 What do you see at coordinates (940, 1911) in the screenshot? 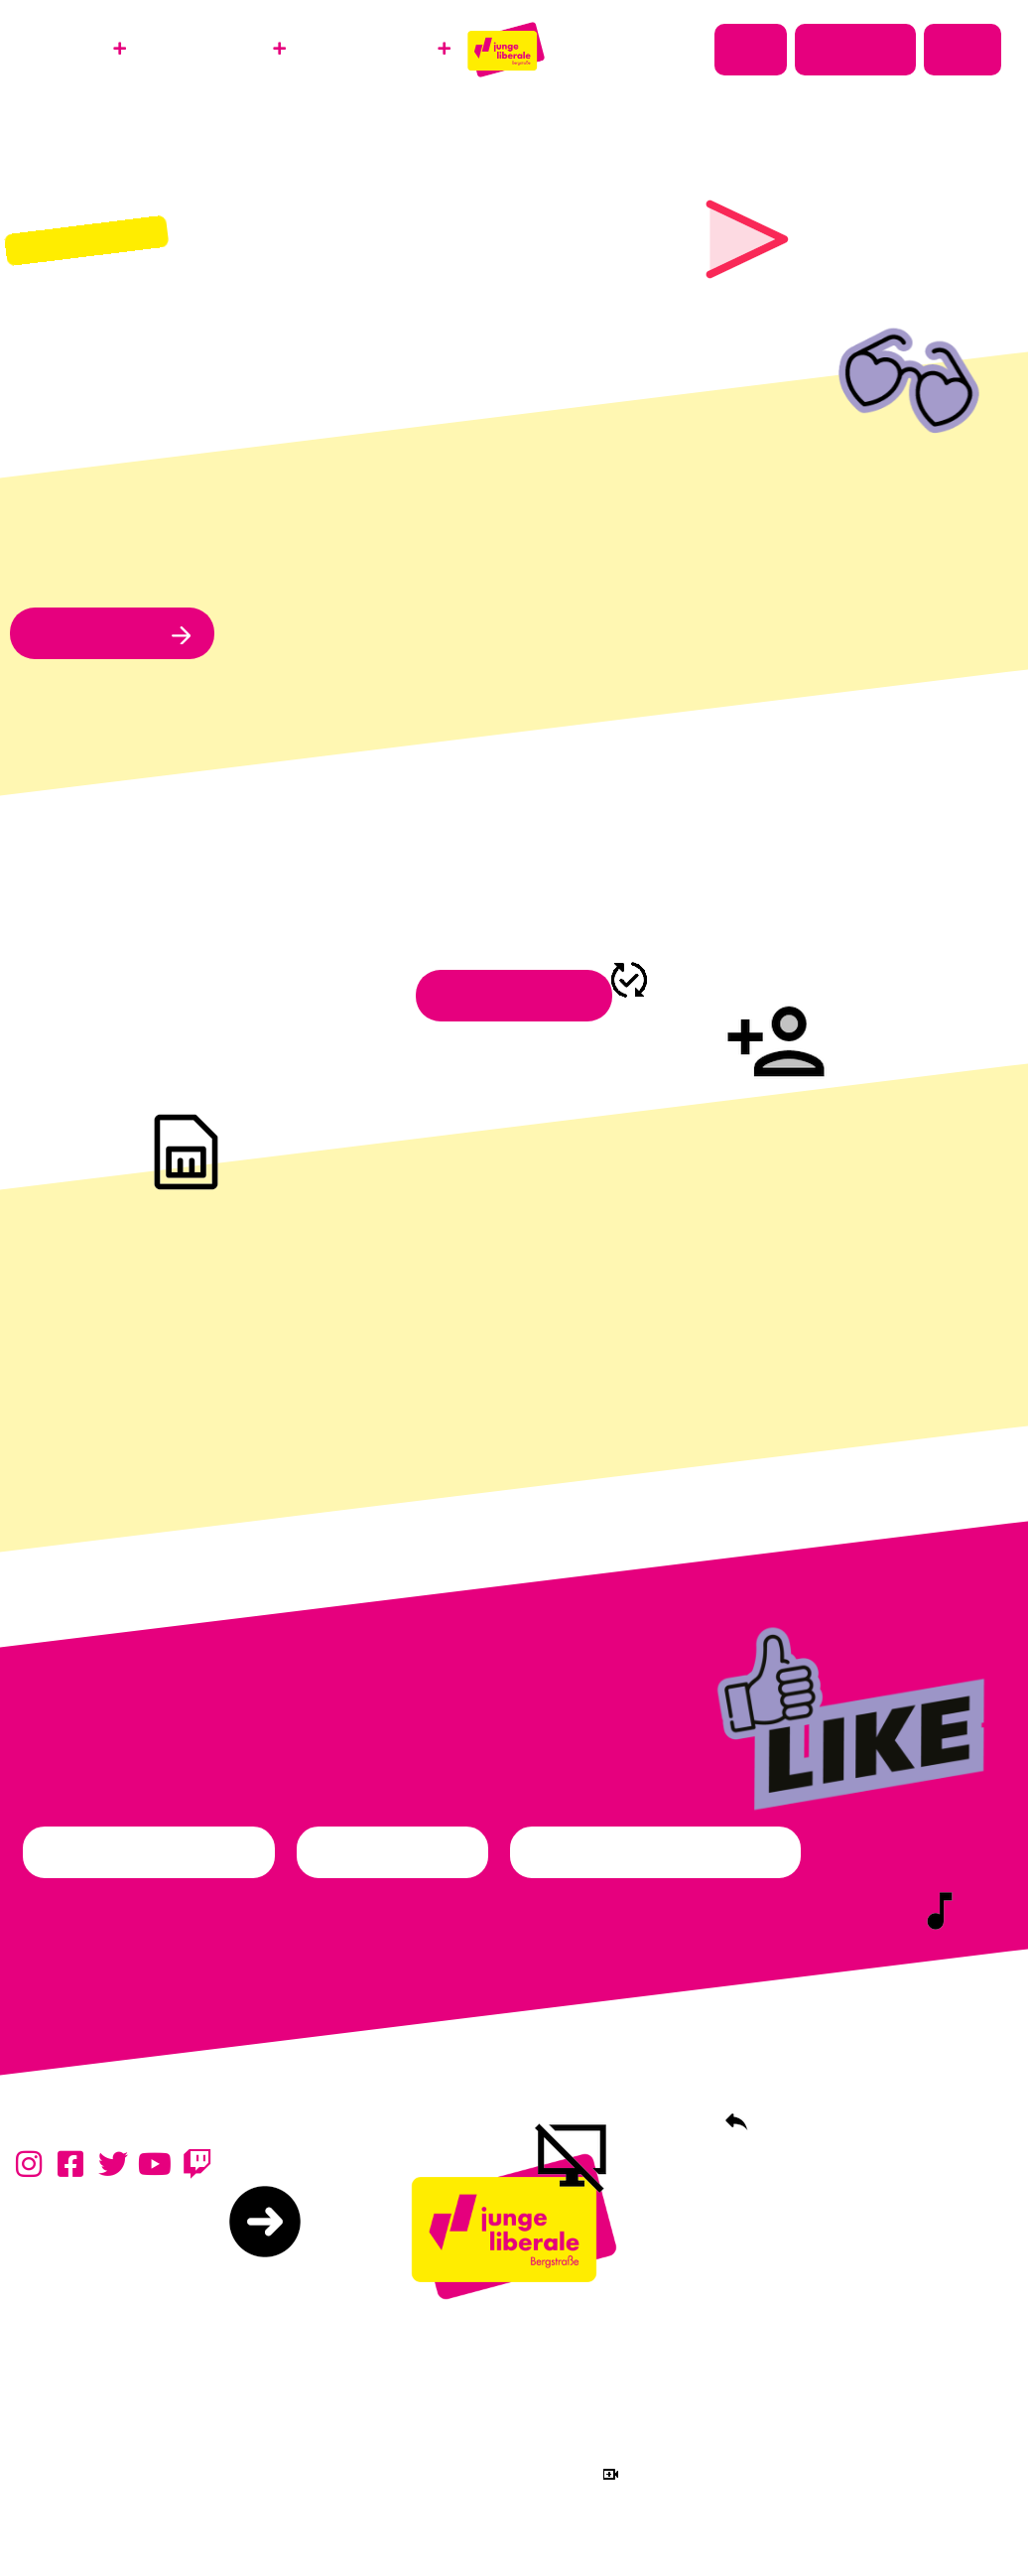
I see `play or access audio content` at bounding box center [940, 1911].